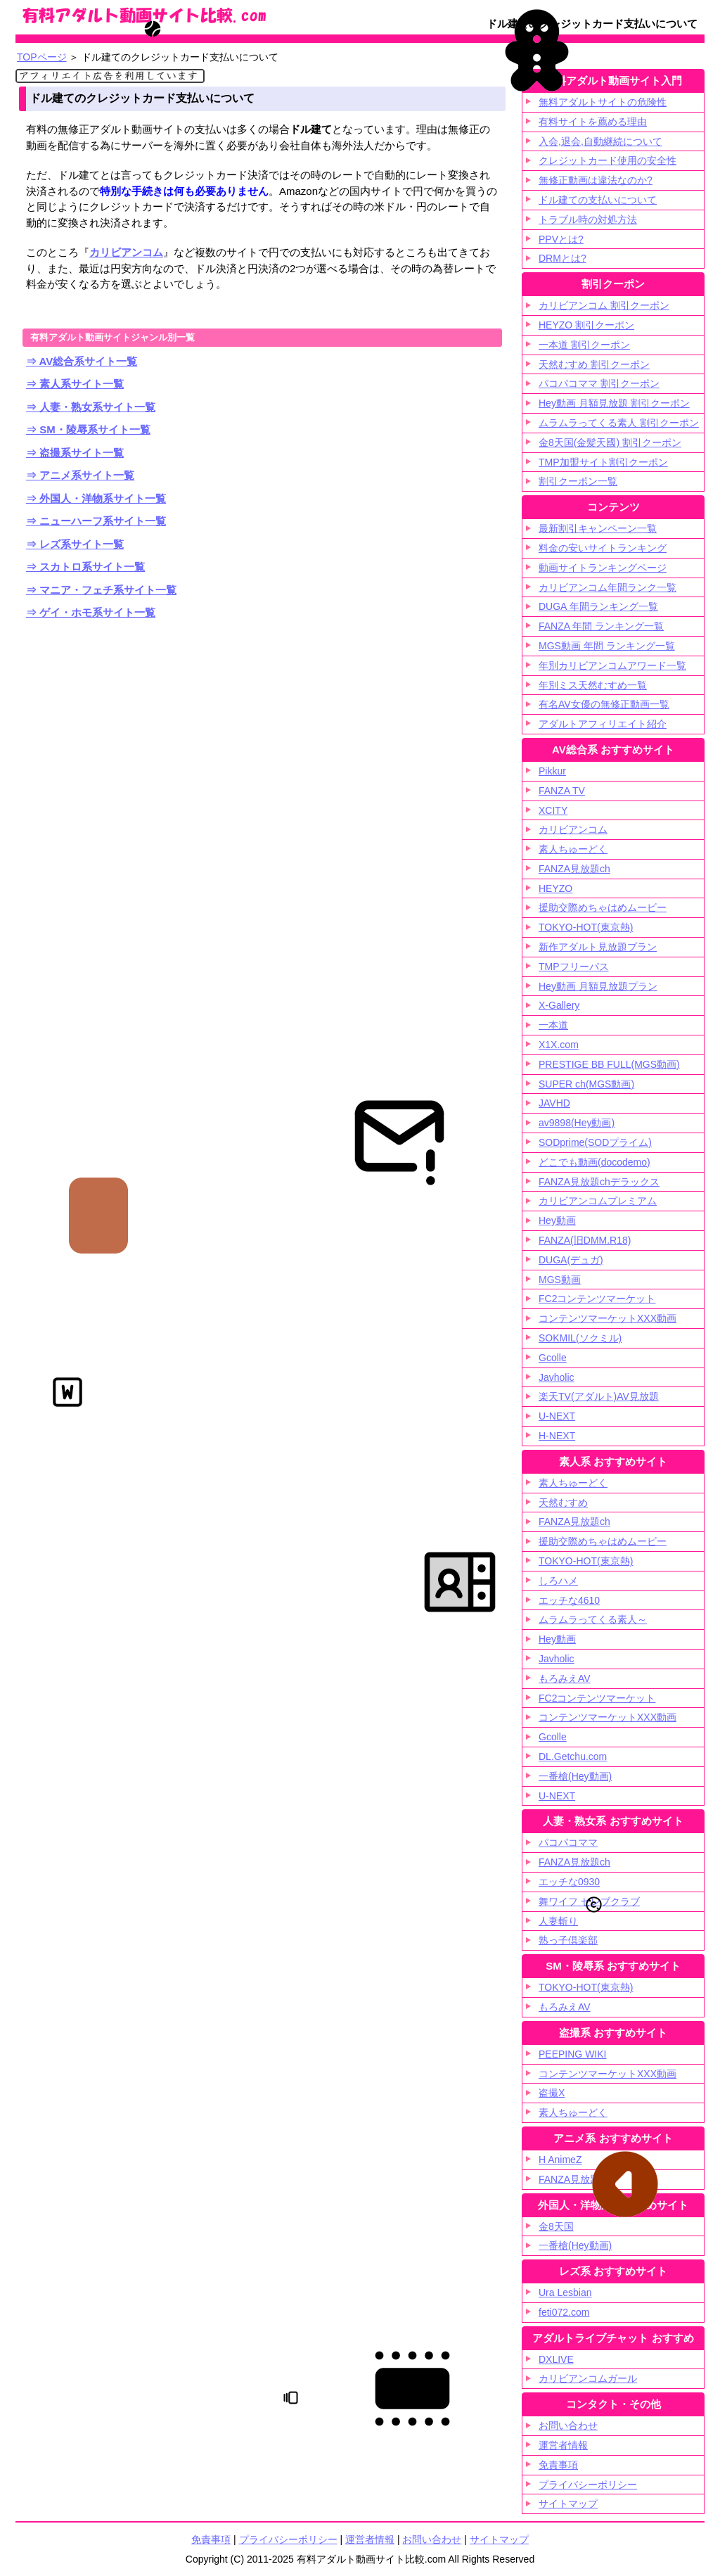  Describe the element at coordinates (460, 1582) in the screenshot. I see `start or join a video conference` at that location.